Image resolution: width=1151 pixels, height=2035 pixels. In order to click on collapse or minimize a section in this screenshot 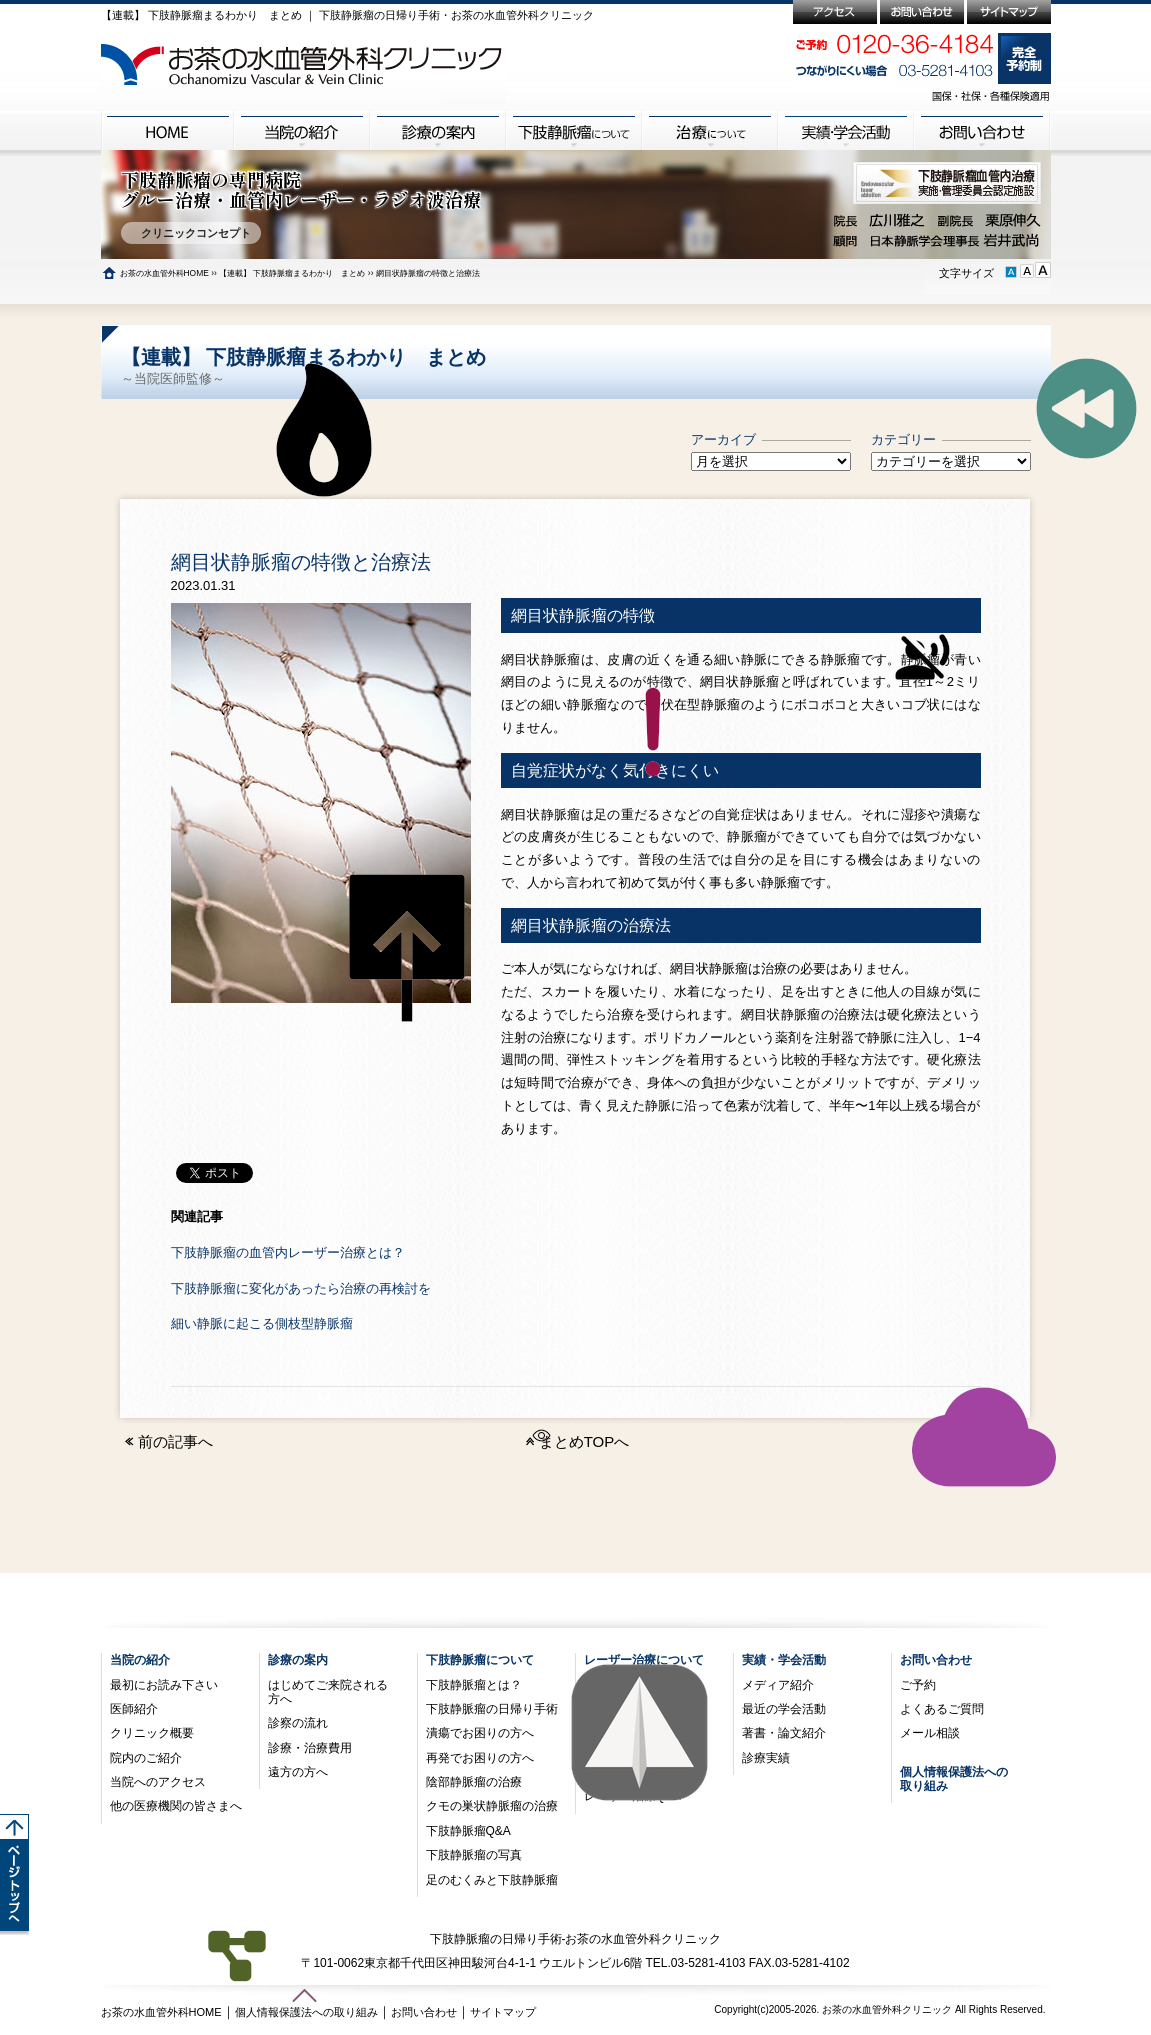, I will do `click(304, 1995)`.